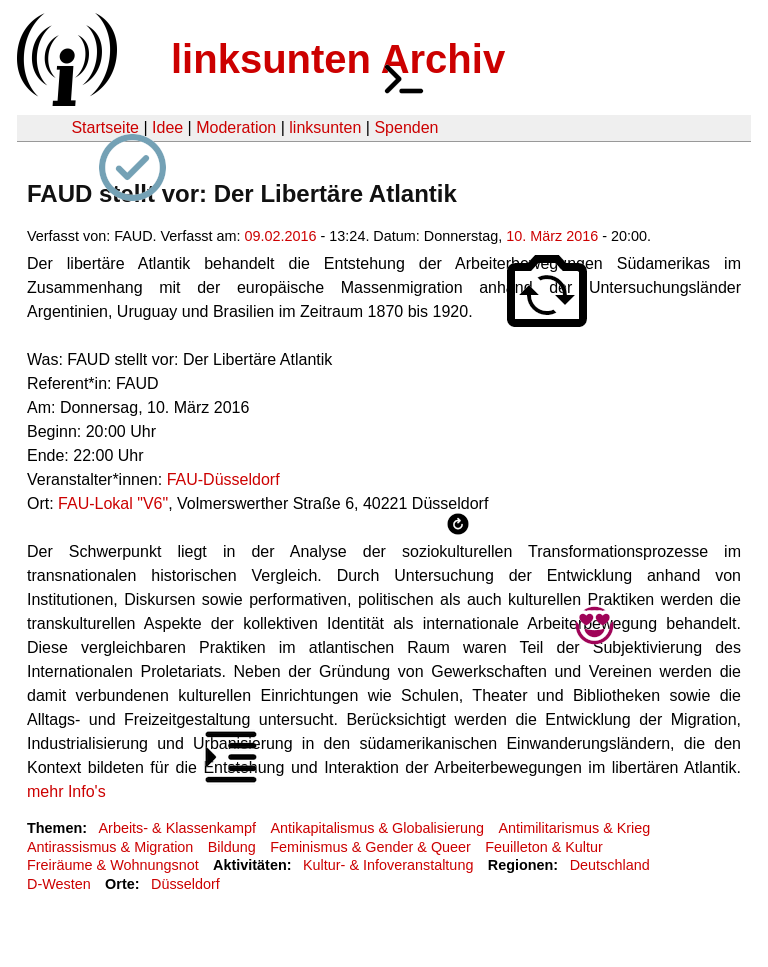 This screenshot has width=768, height=967. Describe the element at coordinates (231, 757) in the screenshot. I see `increase text indentation` at that location.